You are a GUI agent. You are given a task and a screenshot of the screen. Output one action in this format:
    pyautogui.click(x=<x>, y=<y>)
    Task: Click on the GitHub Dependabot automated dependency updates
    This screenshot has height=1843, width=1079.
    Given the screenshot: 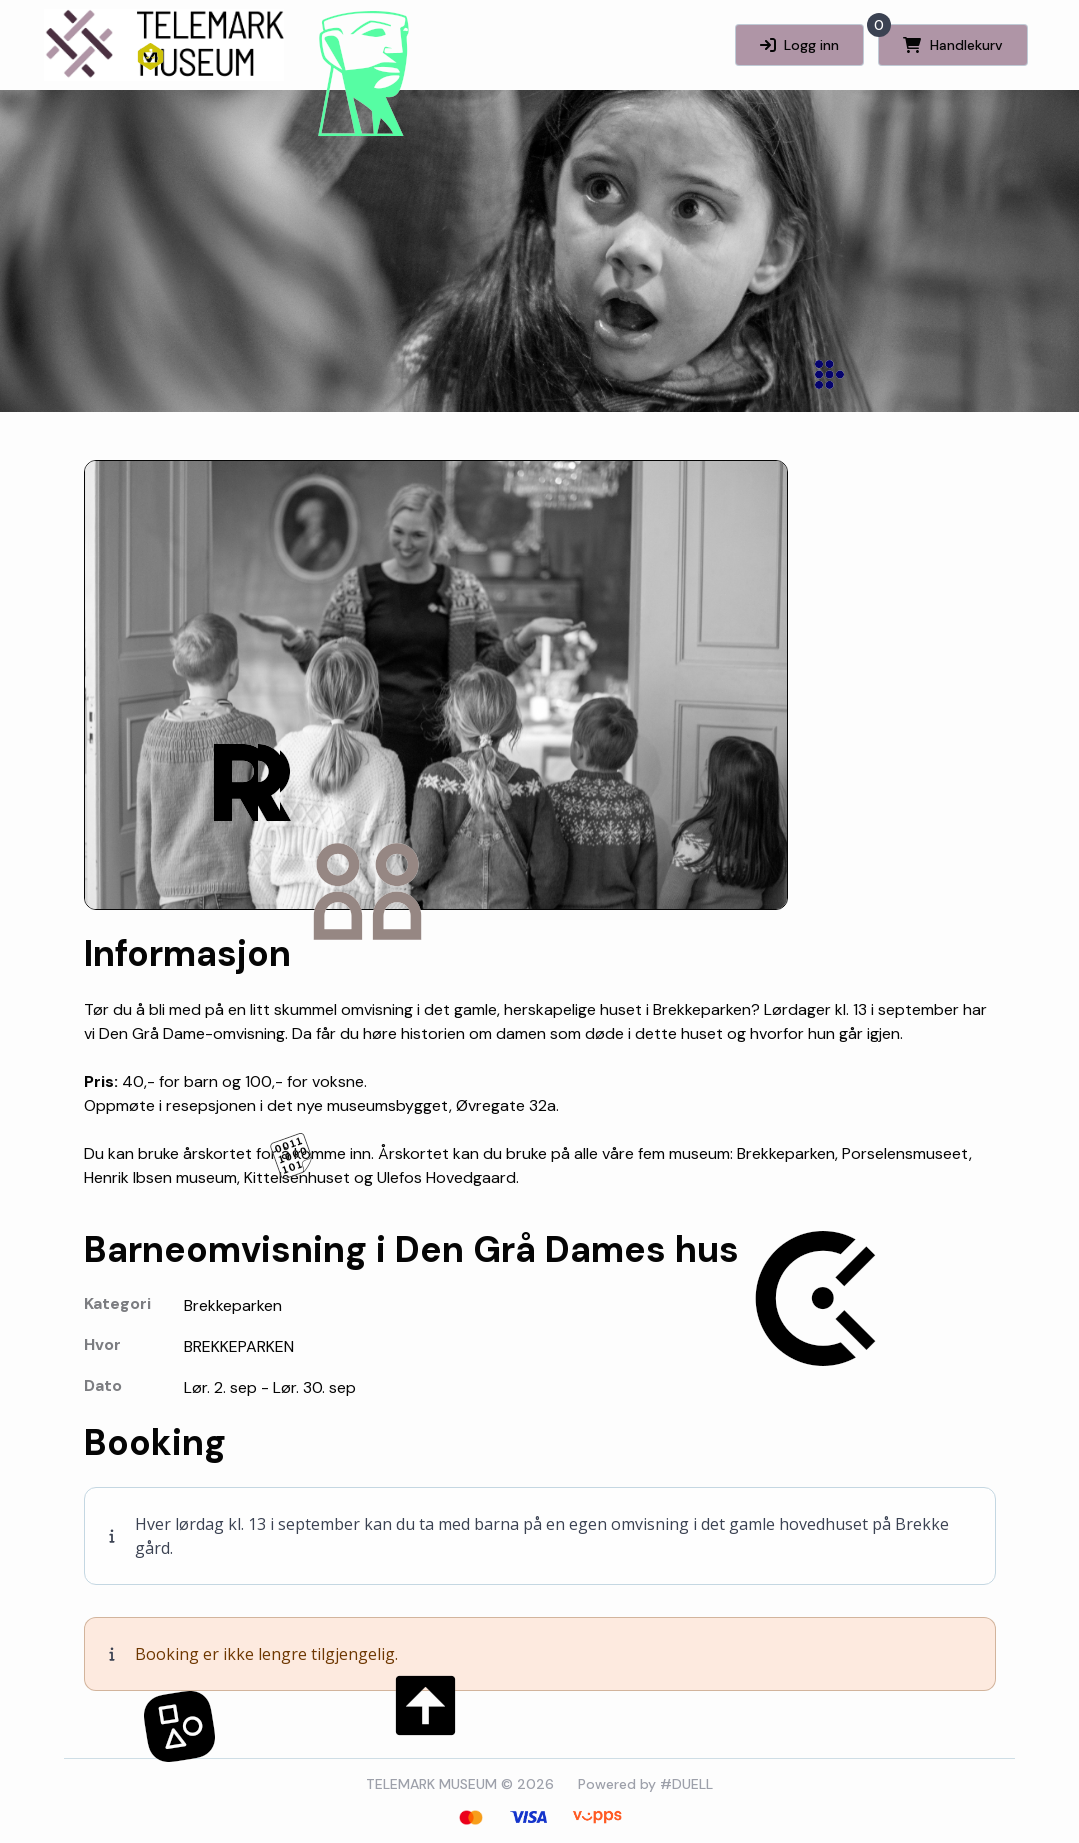 What is the action you would take?
    pyautogui.click(x=150, y=56)
    